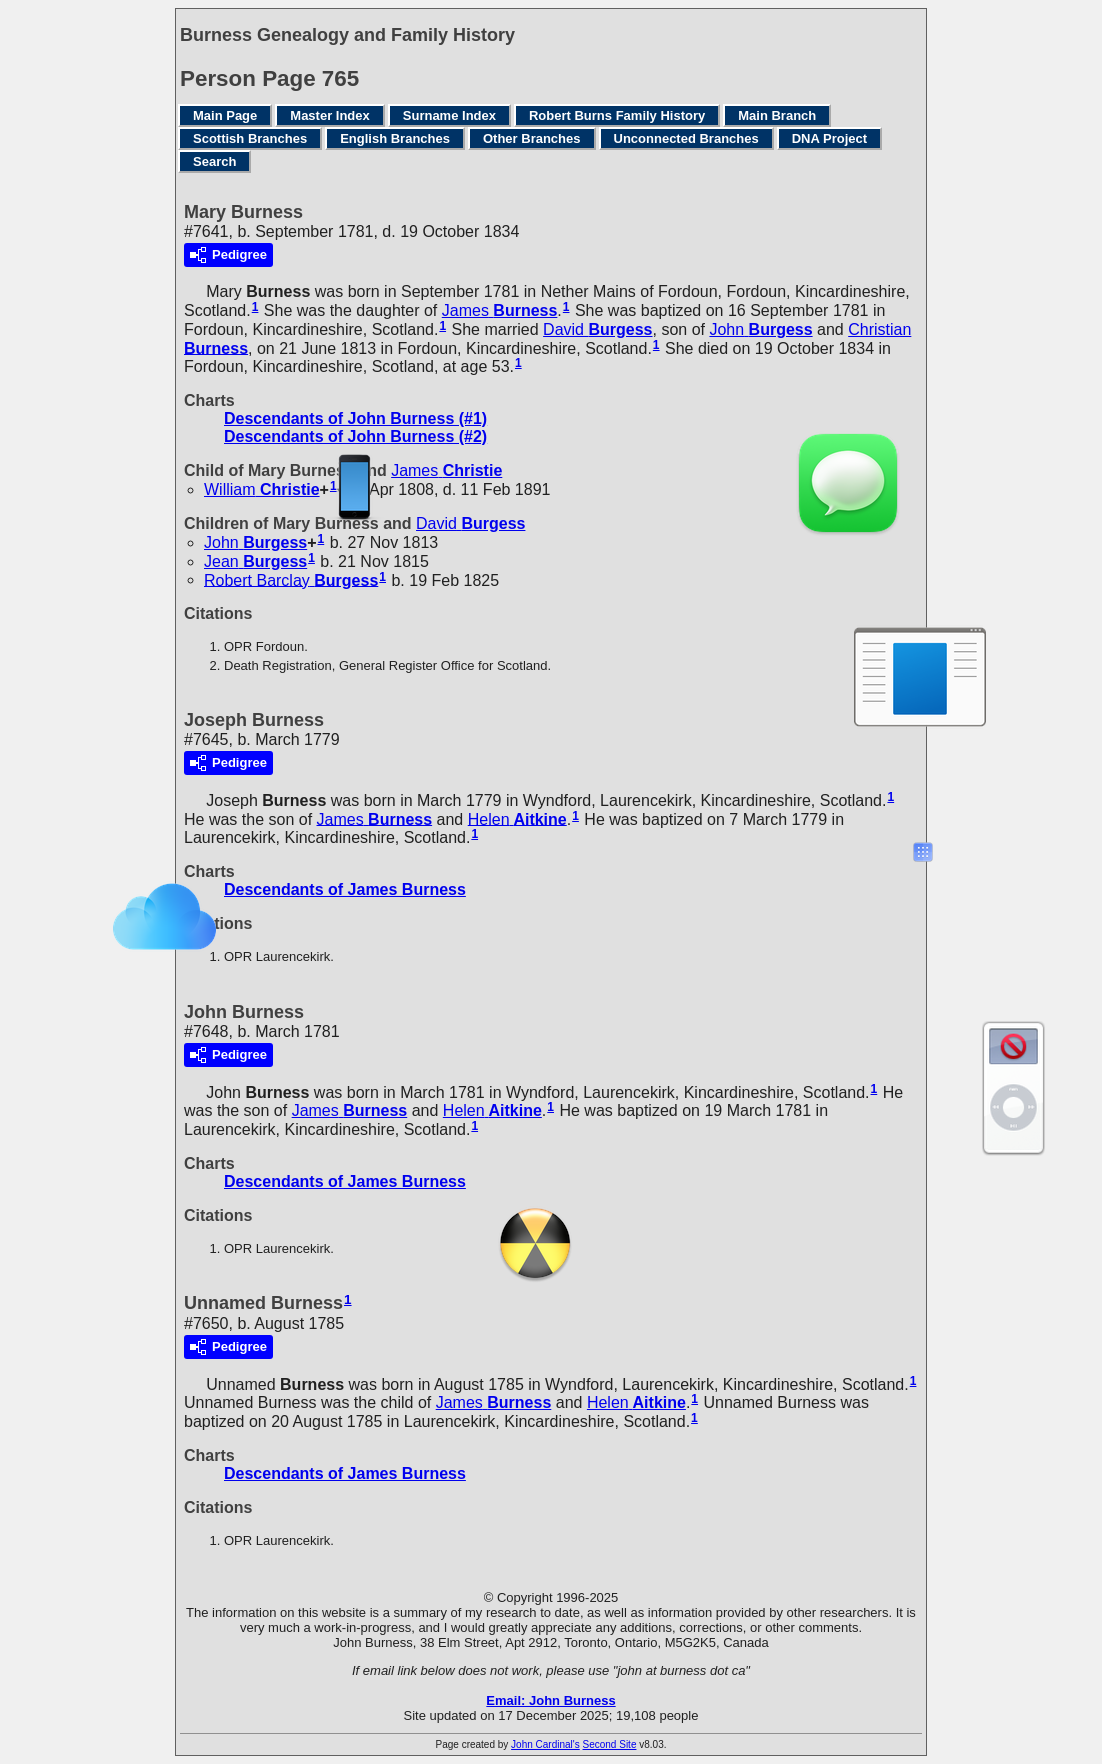 Image resolution: width=1102 pixels, height=1764 pixels. Describe the element at coordinates (354, 487) in the screenshot. I see `indicates a connected iPhone device` at that location.